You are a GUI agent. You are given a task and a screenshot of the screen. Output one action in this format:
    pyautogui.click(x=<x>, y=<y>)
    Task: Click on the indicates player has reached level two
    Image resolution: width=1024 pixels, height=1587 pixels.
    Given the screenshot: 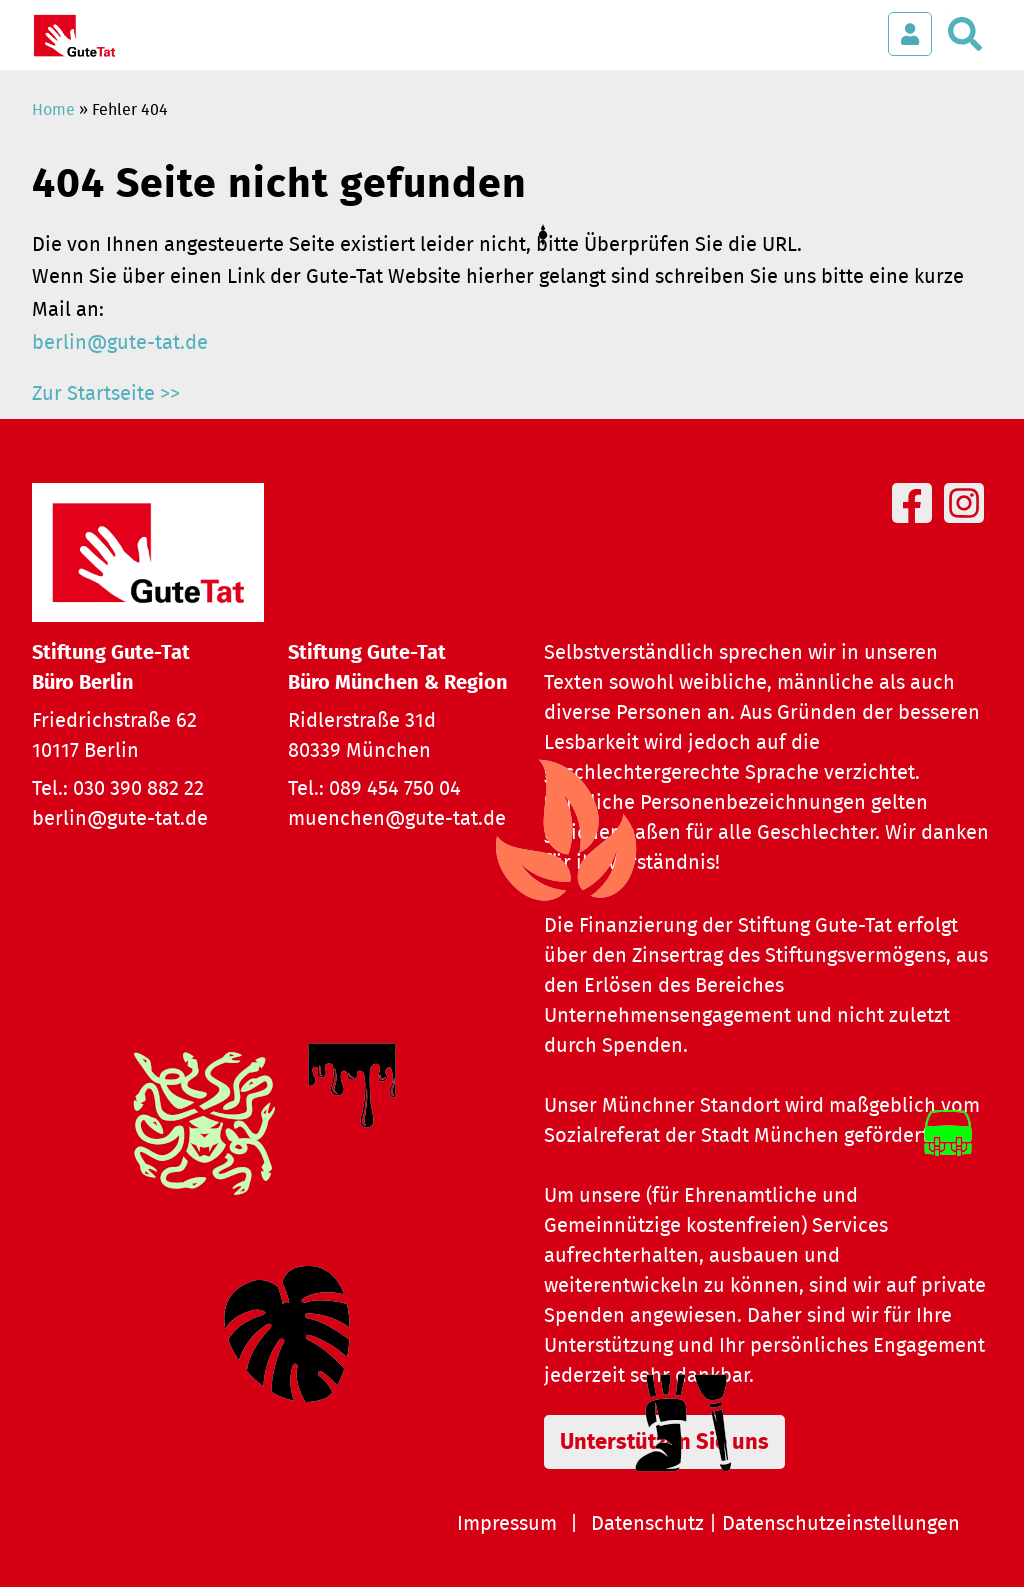 What is the action you would take?
    pyautogui.click(x=543, y=235)
    